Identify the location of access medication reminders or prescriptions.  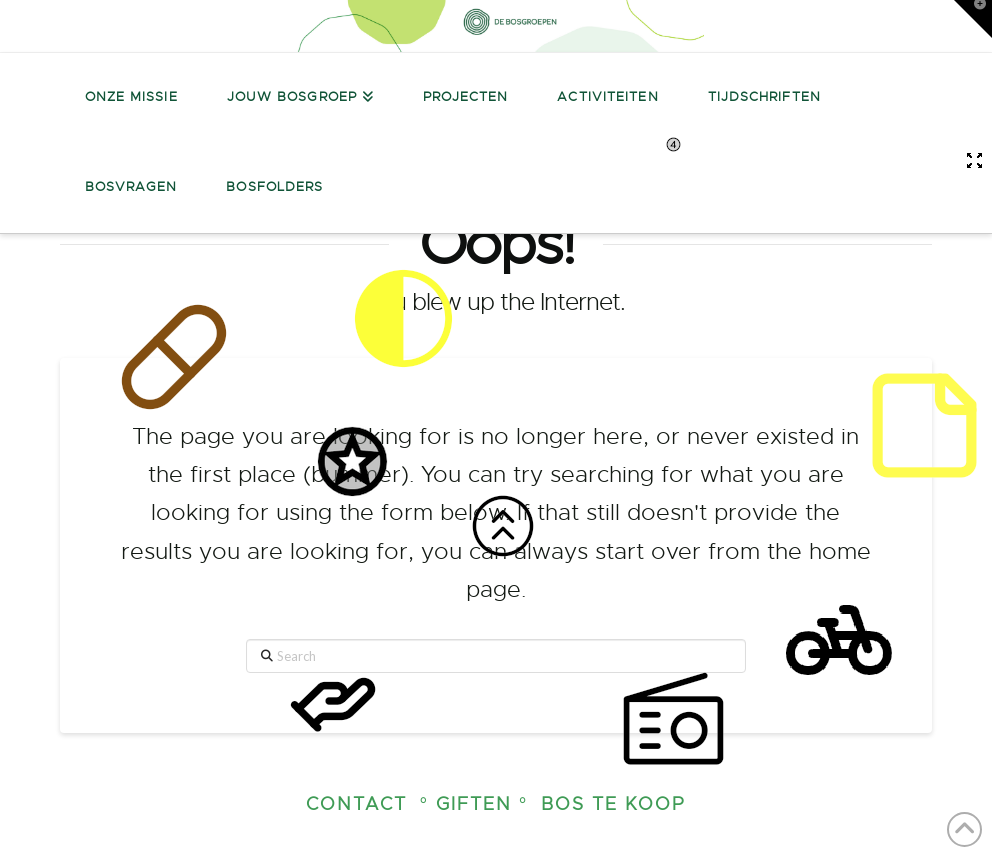
(174, 357).